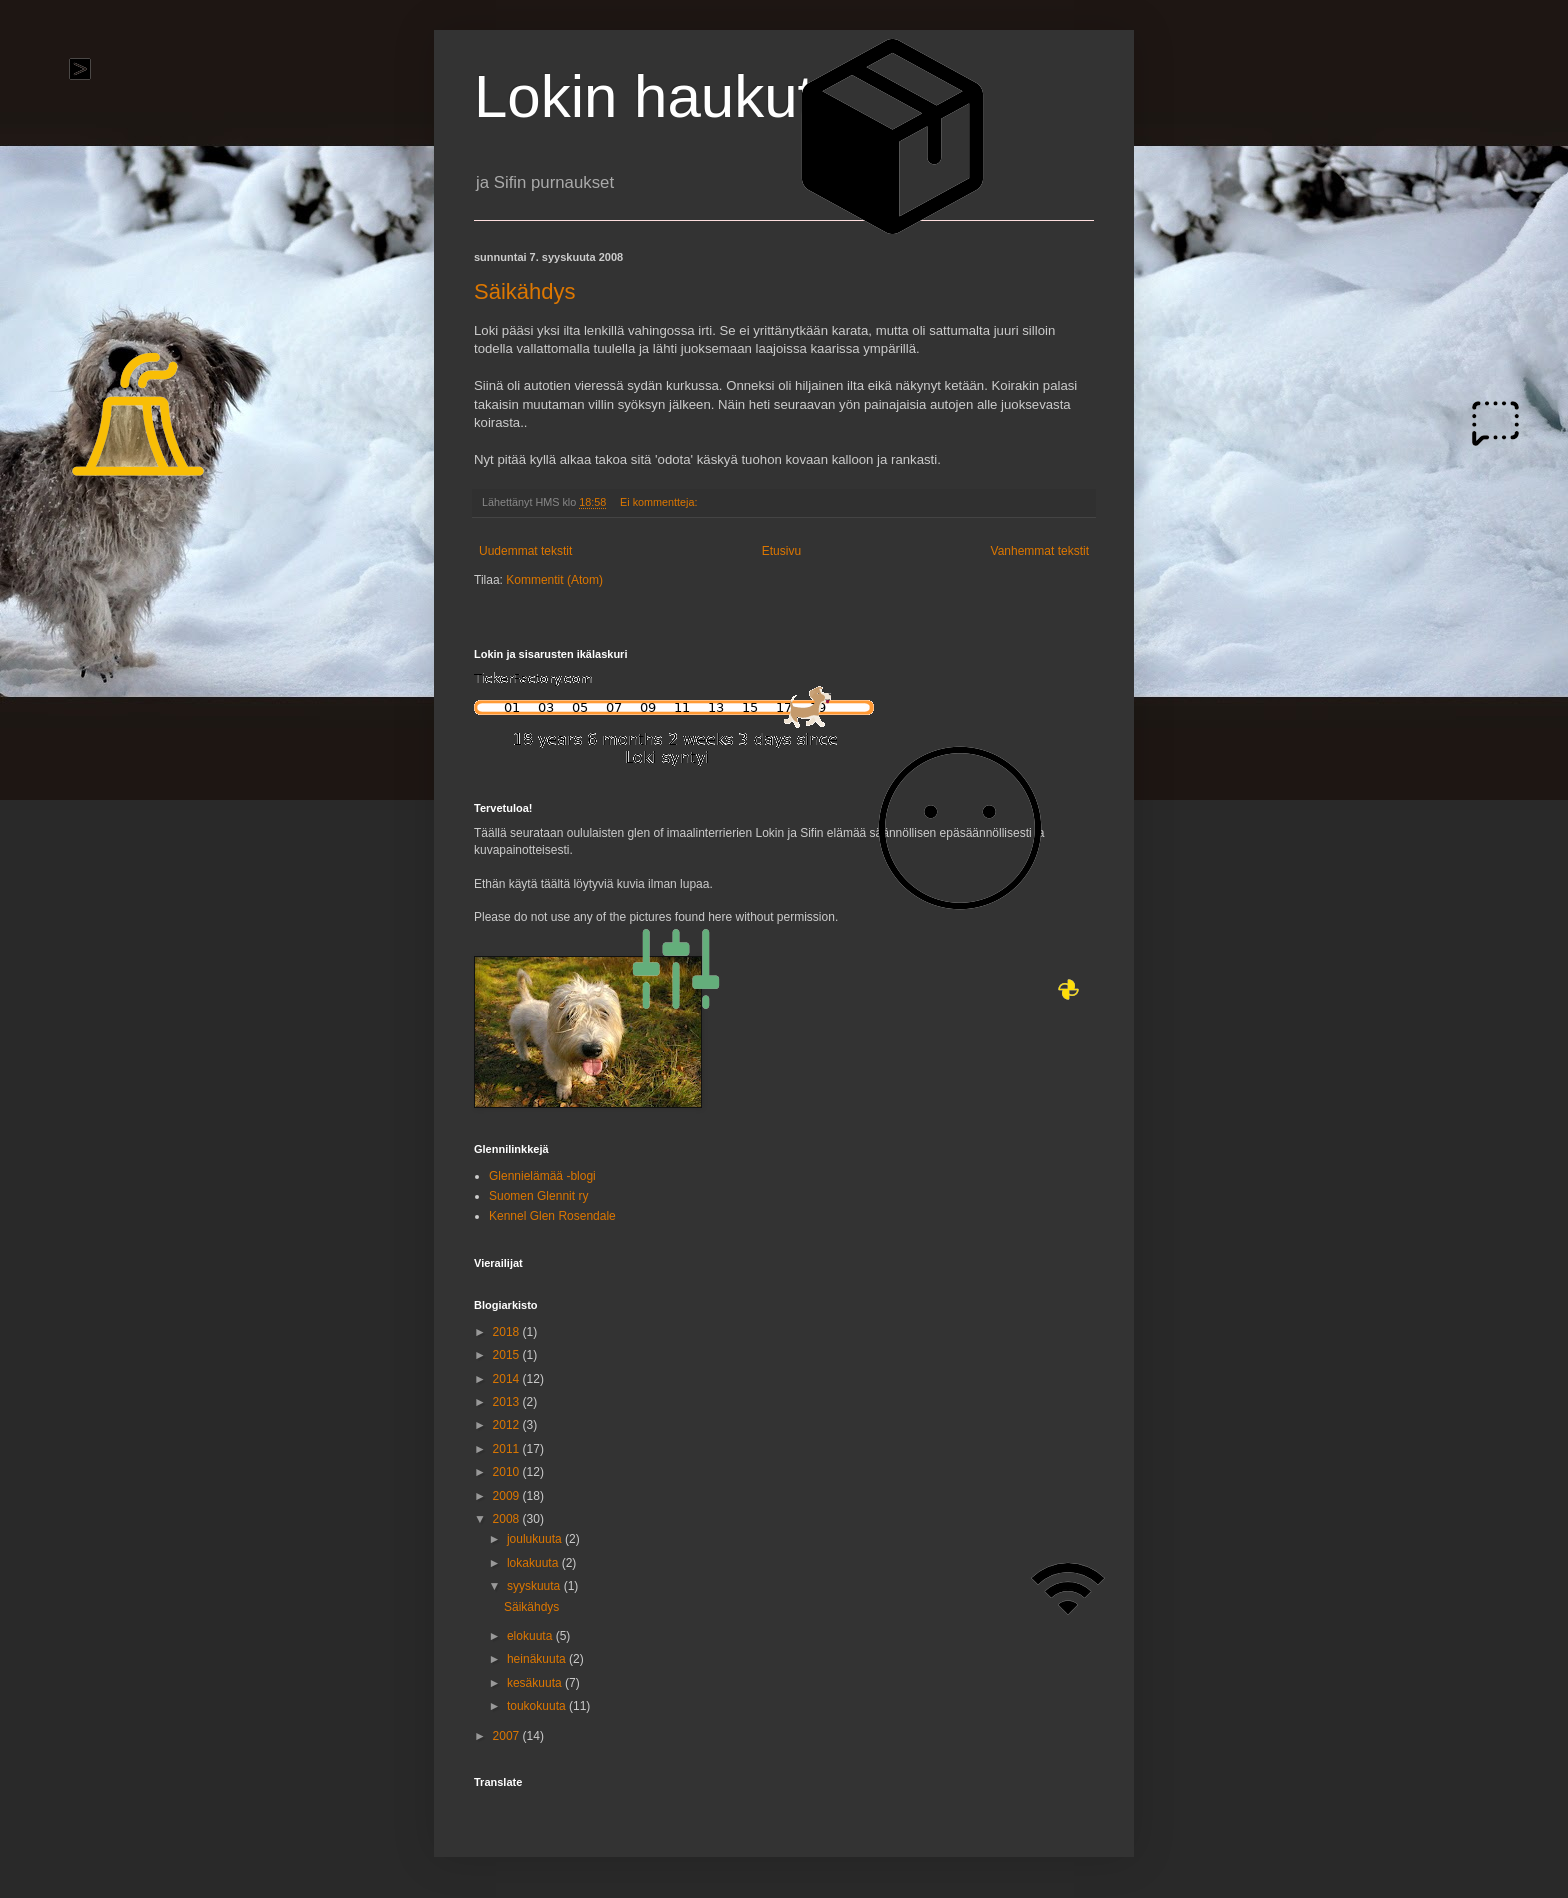 The image size is (1568, 1898). I want to click on indicates neutral or no reaction, so click(960, 828).